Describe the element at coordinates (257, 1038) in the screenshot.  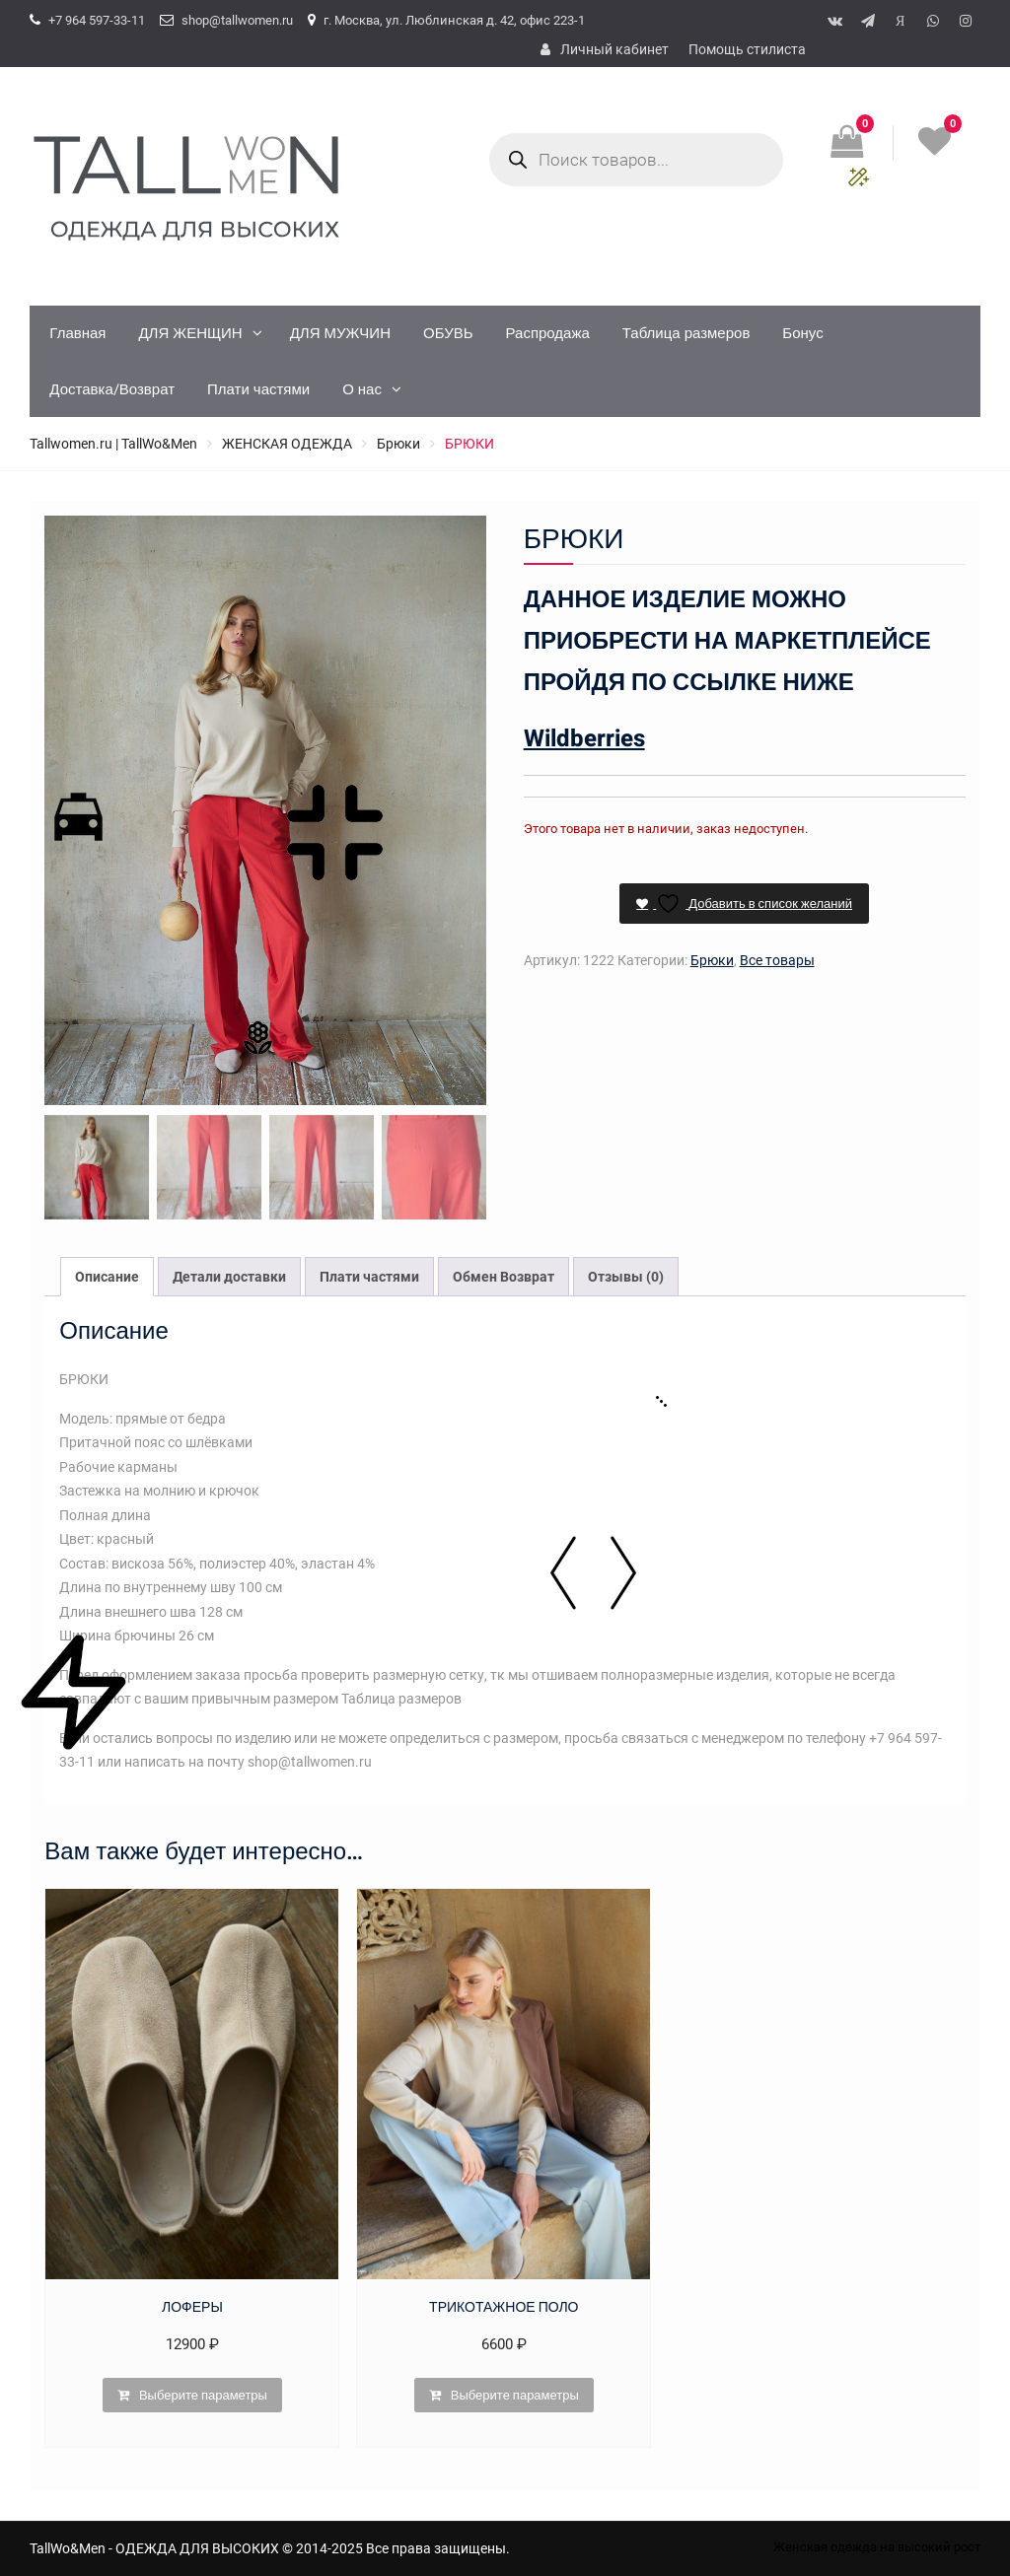
I see `find nearby florists or flower shops` at that location.